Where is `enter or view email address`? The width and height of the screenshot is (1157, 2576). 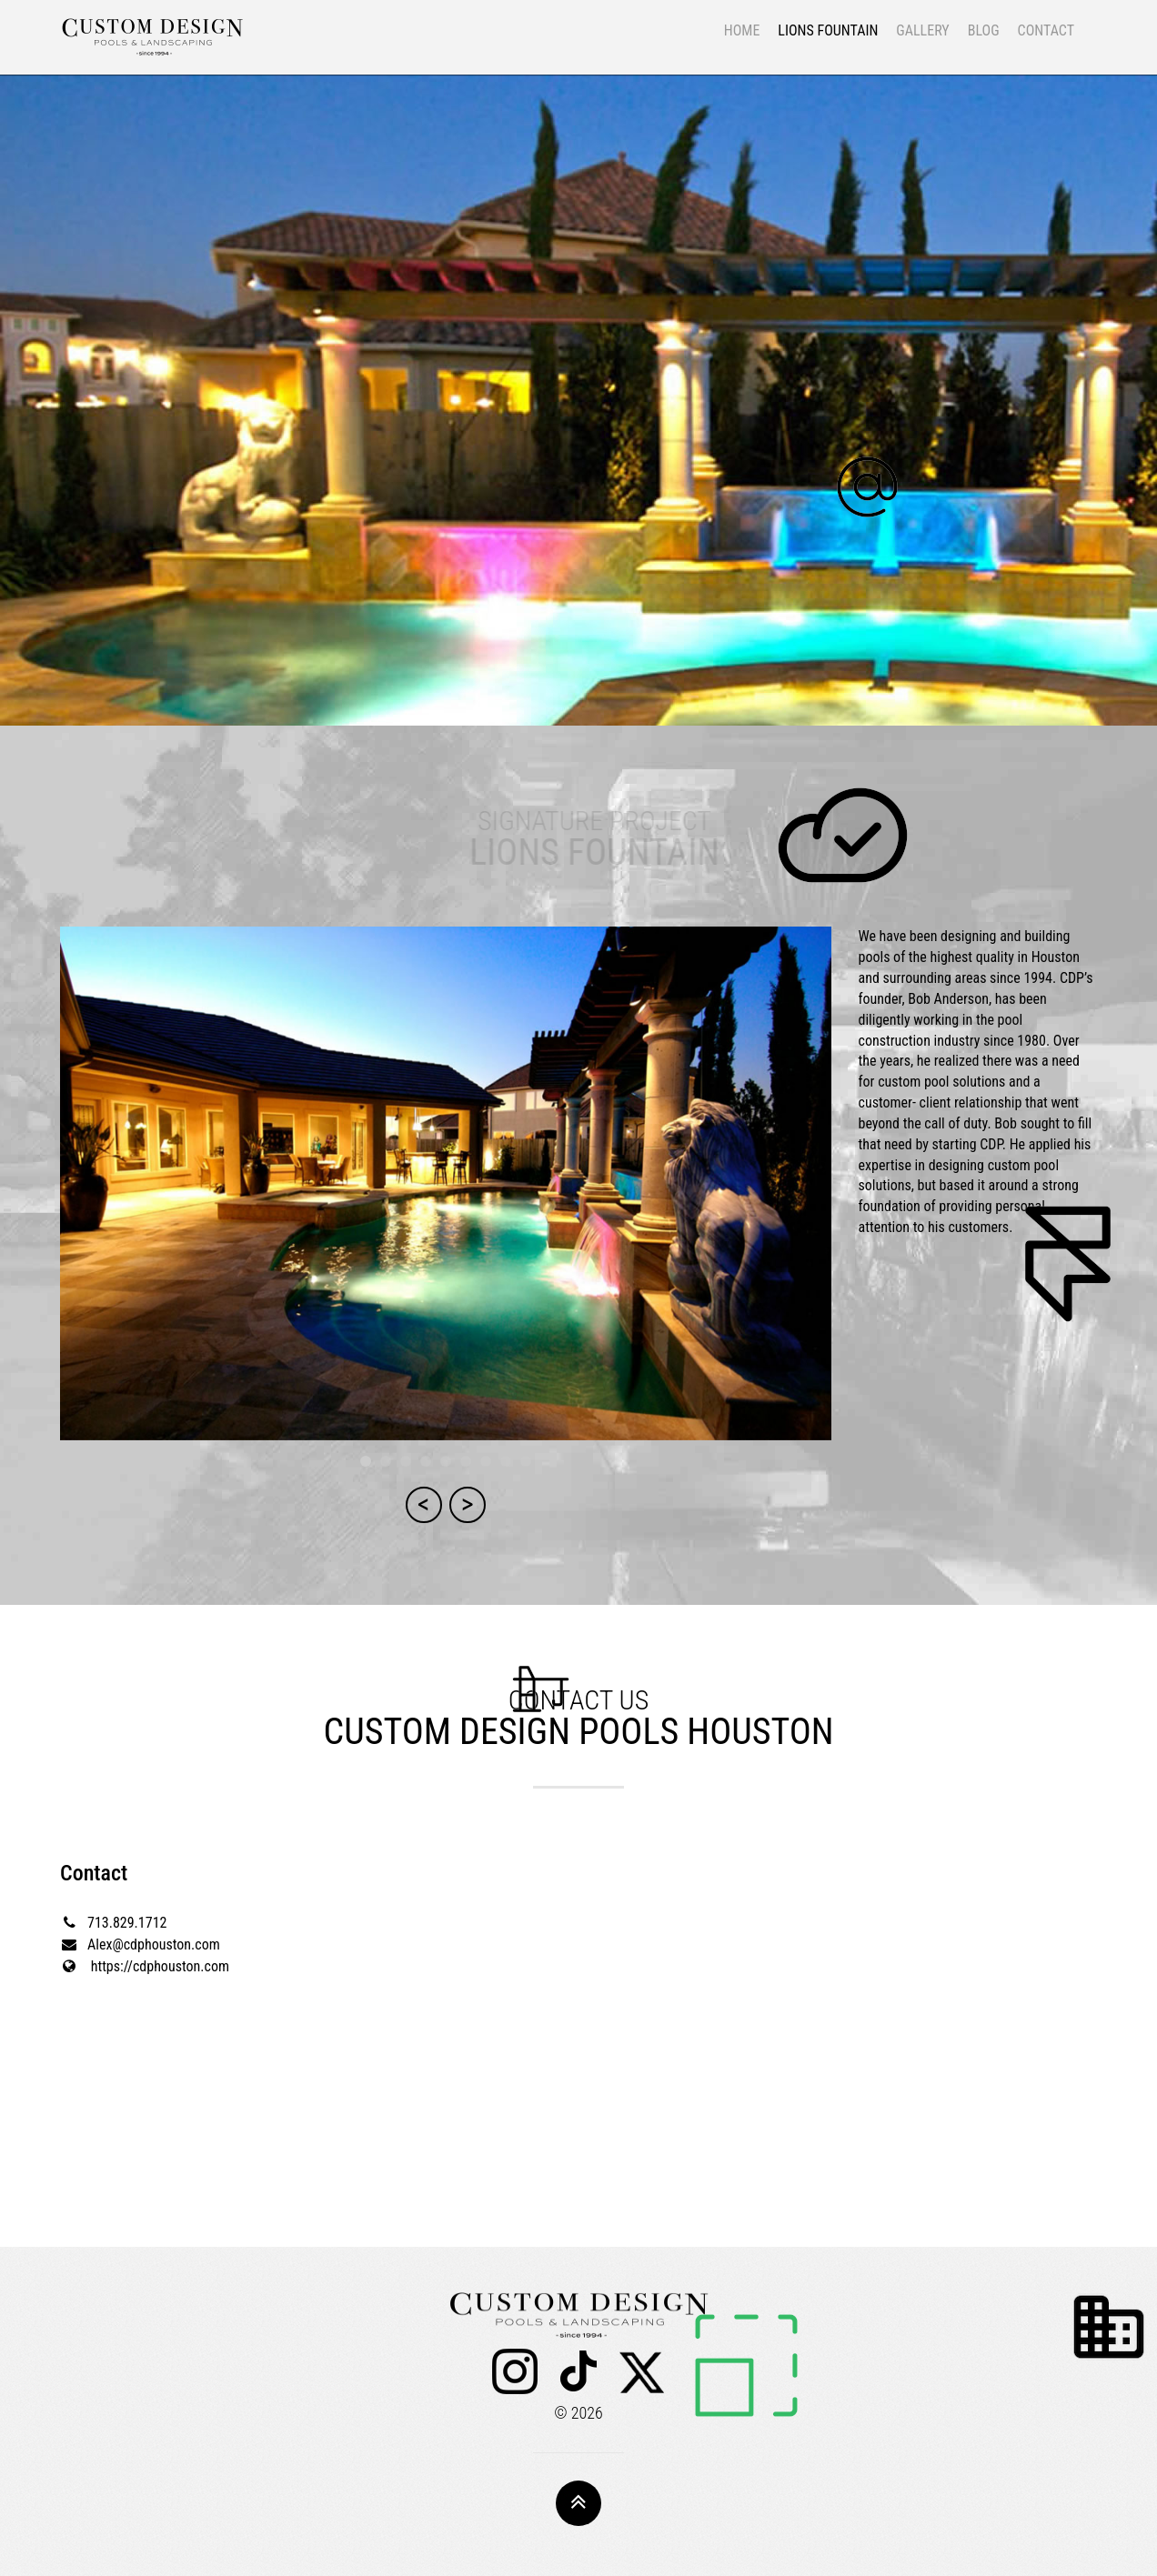
enter or view email address is located at coordinates (867, 486).